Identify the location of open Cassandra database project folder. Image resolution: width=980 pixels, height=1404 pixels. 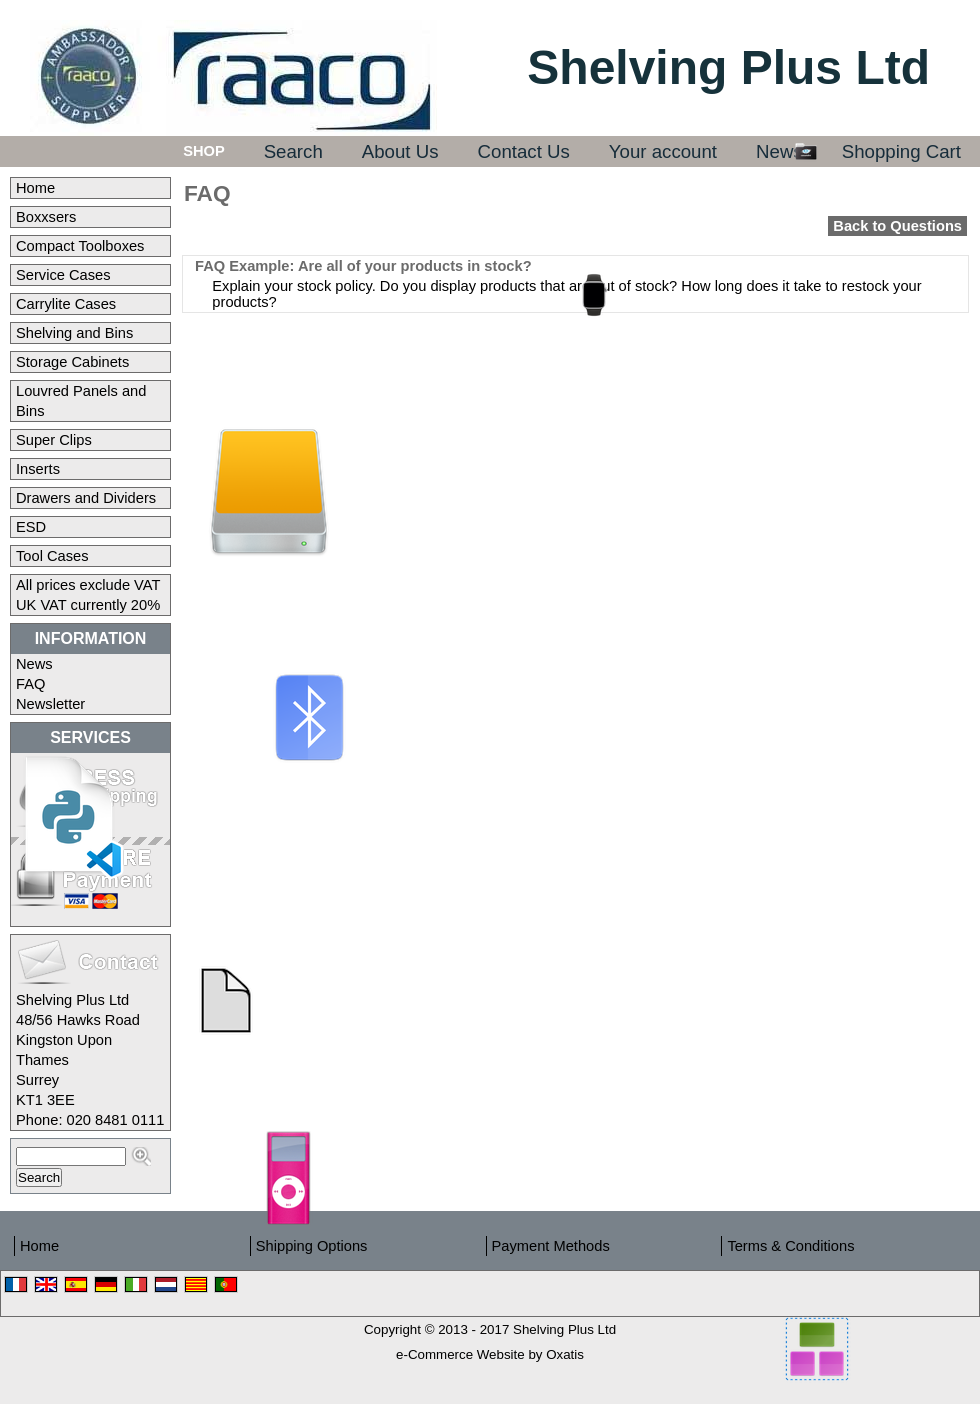
(806, 152).